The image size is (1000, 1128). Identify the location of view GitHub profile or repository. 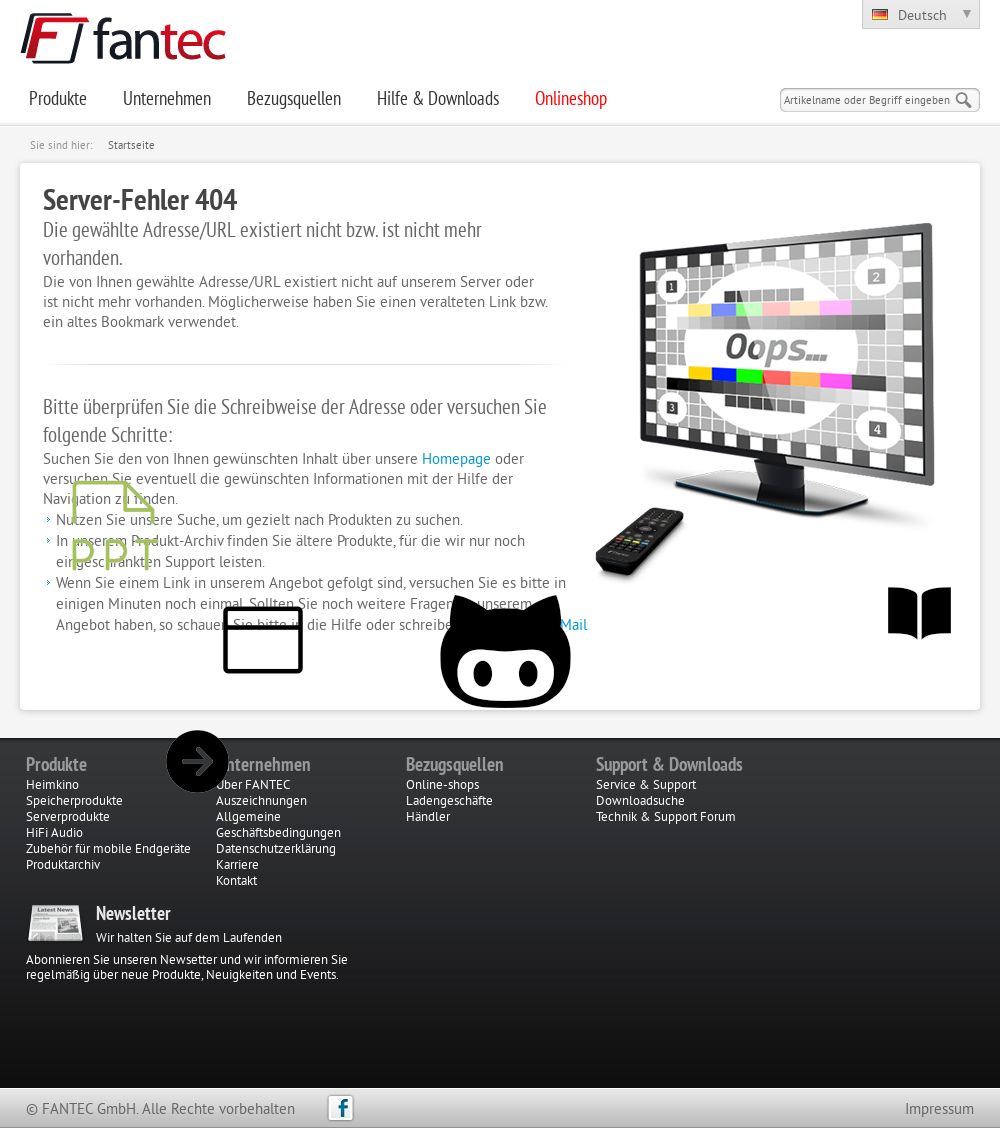
(505, 651).